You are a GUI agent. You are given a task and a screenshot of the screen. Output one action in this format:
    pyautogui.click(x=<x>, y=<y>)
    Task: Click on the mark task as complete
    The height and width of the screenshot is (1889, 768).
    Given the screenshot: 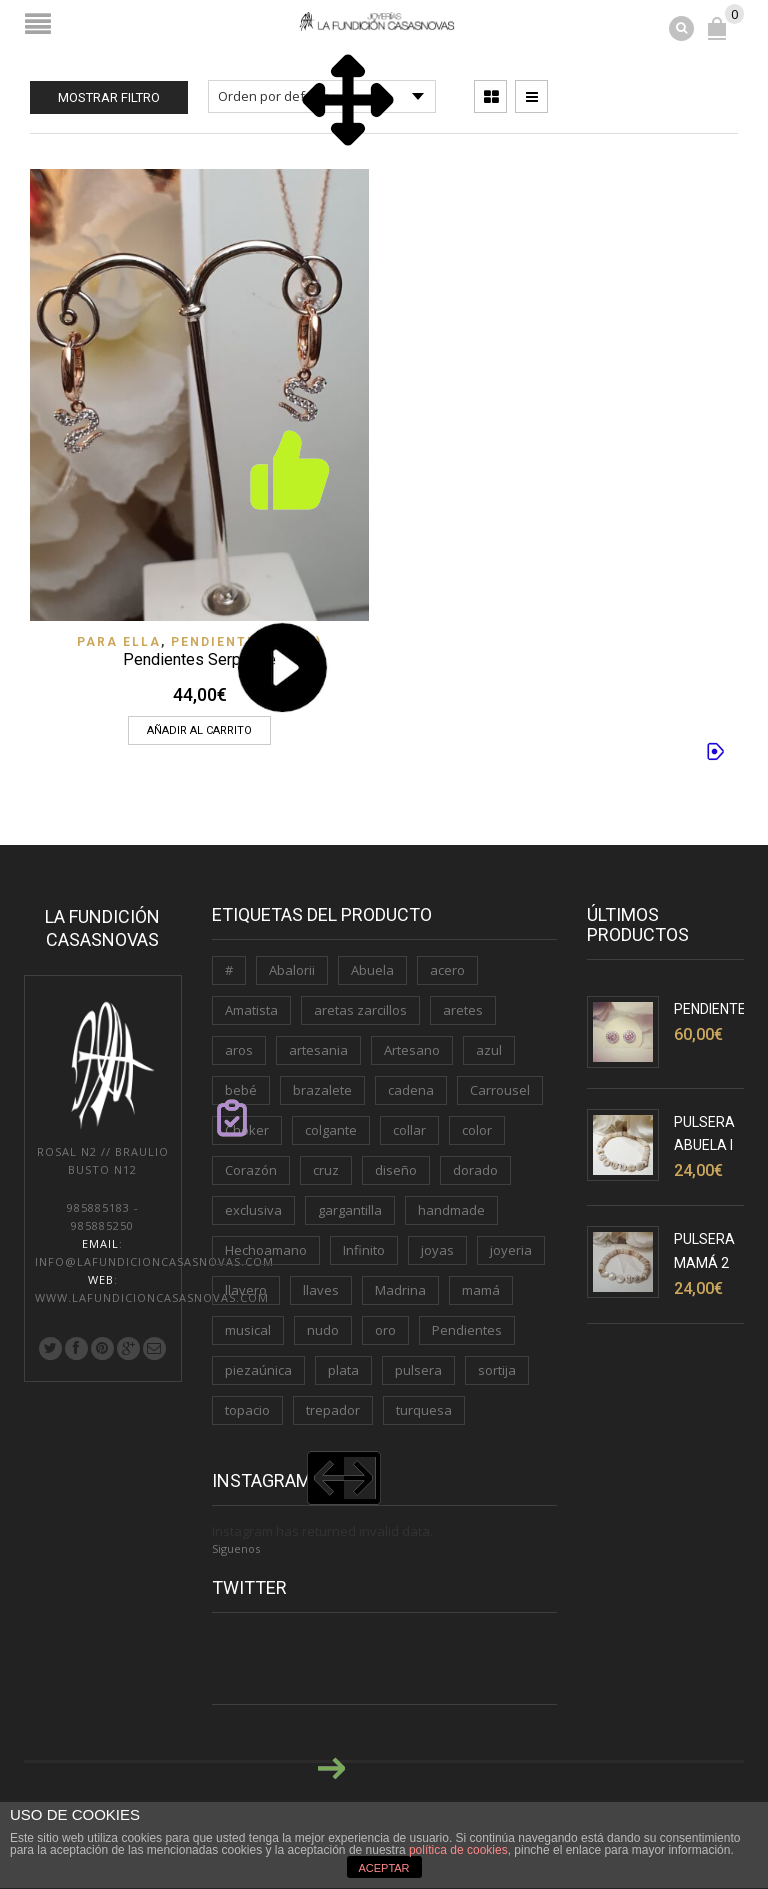 What is the action you would take?
    pyautogui.click(x=232, y=1118)
    